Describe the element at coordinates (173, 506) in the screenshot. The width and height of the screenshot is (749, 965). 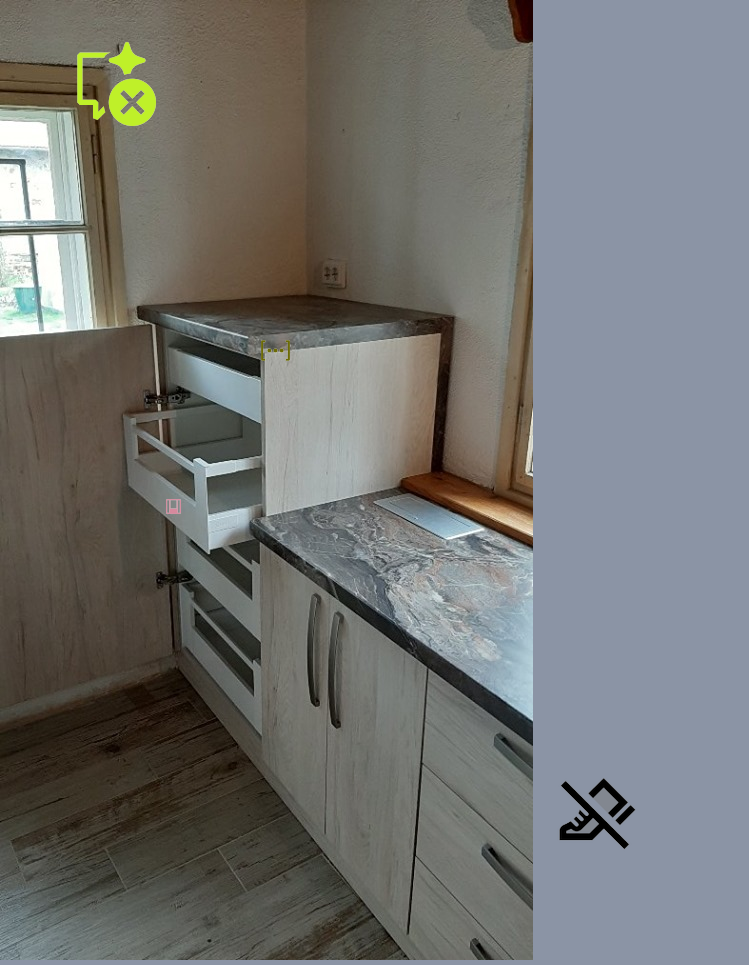
I see `center the editor panel layout` at that location.